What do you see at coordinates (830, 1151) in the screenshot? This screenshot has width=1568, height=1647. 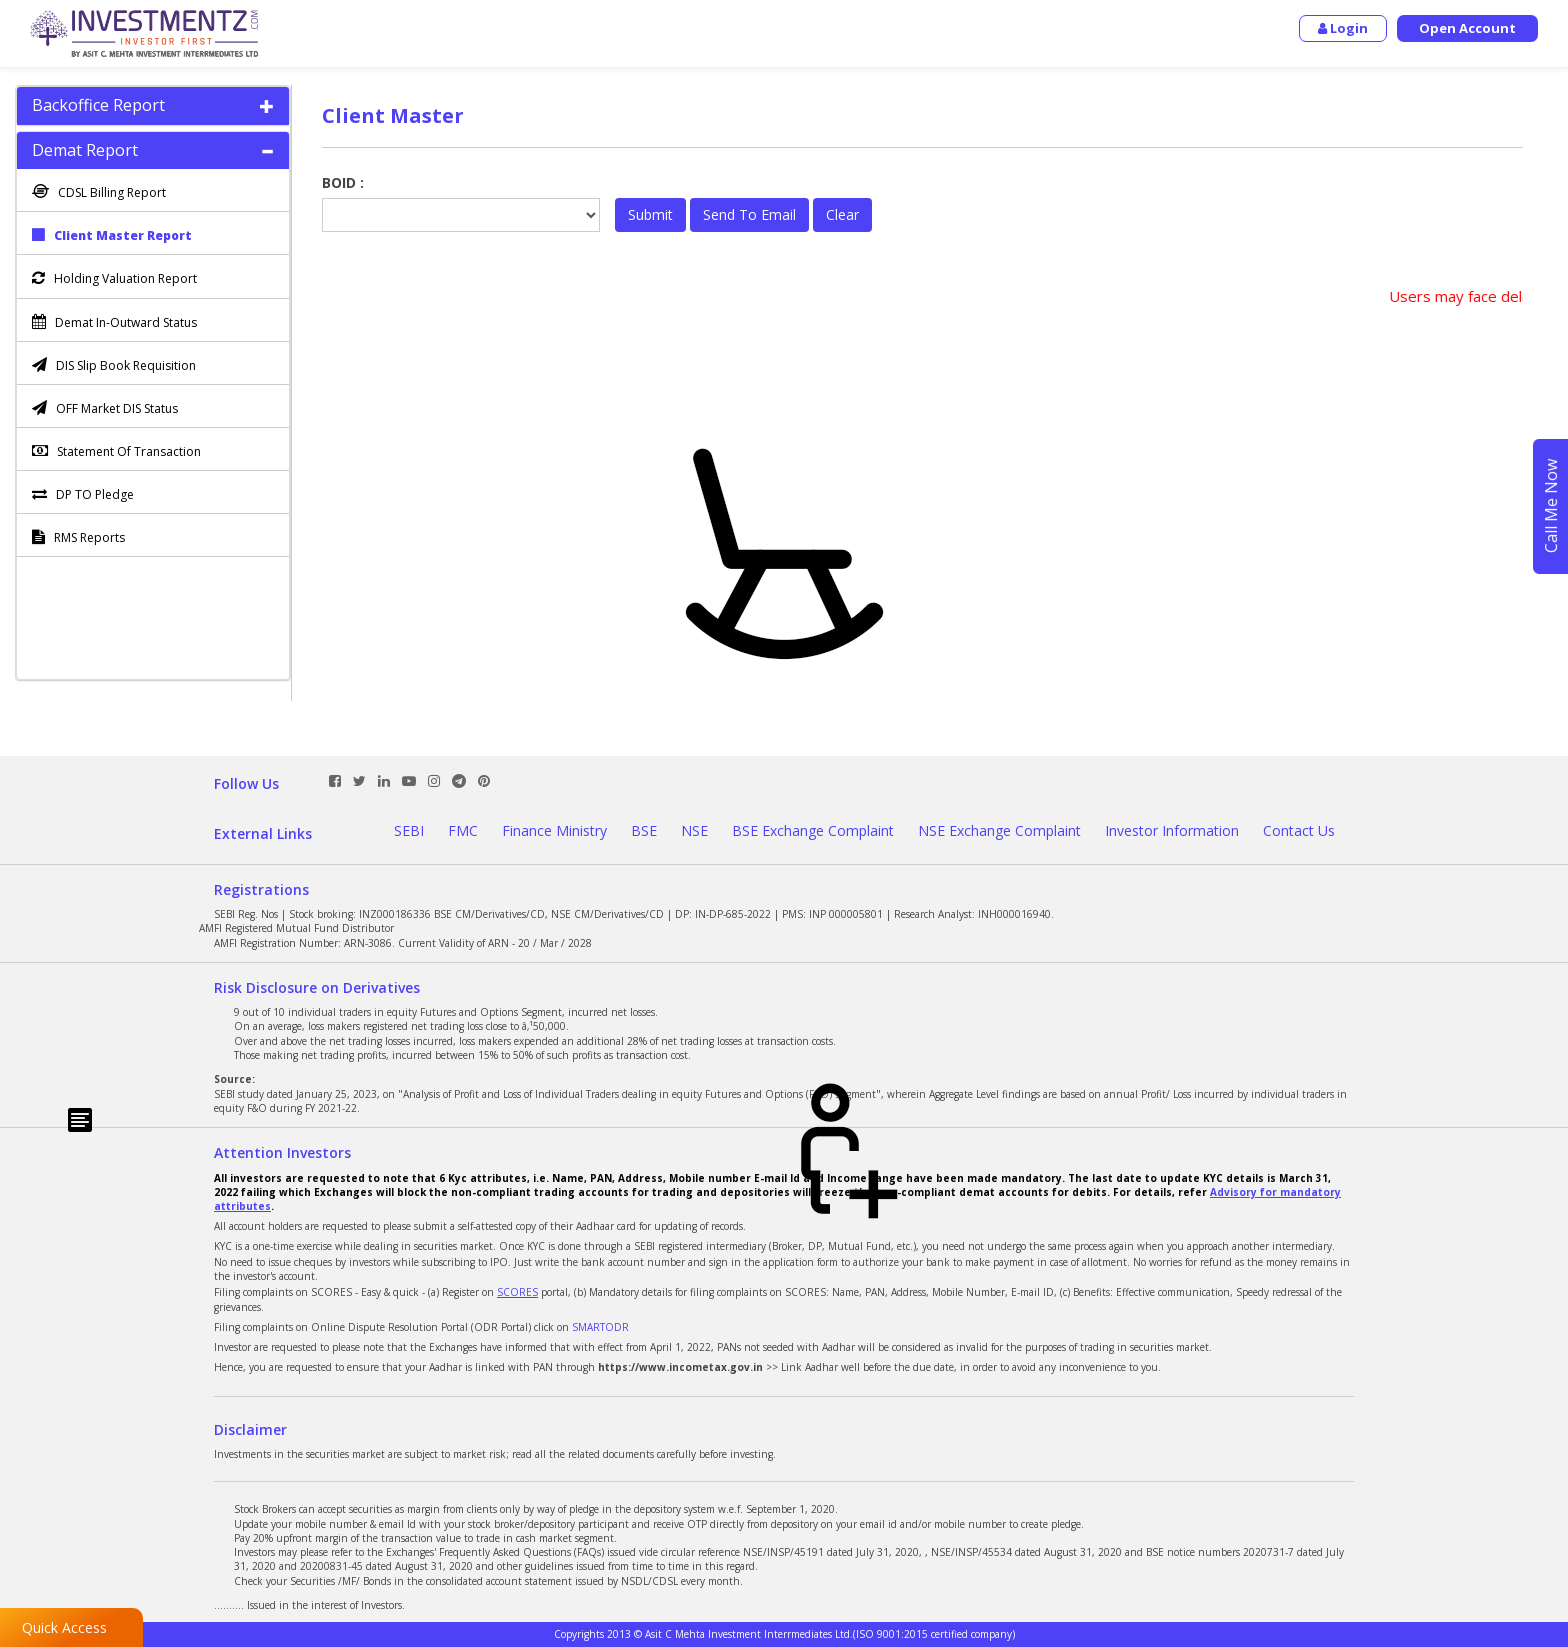 I see `add a new user or contact` at bounding box center [830, 1151].